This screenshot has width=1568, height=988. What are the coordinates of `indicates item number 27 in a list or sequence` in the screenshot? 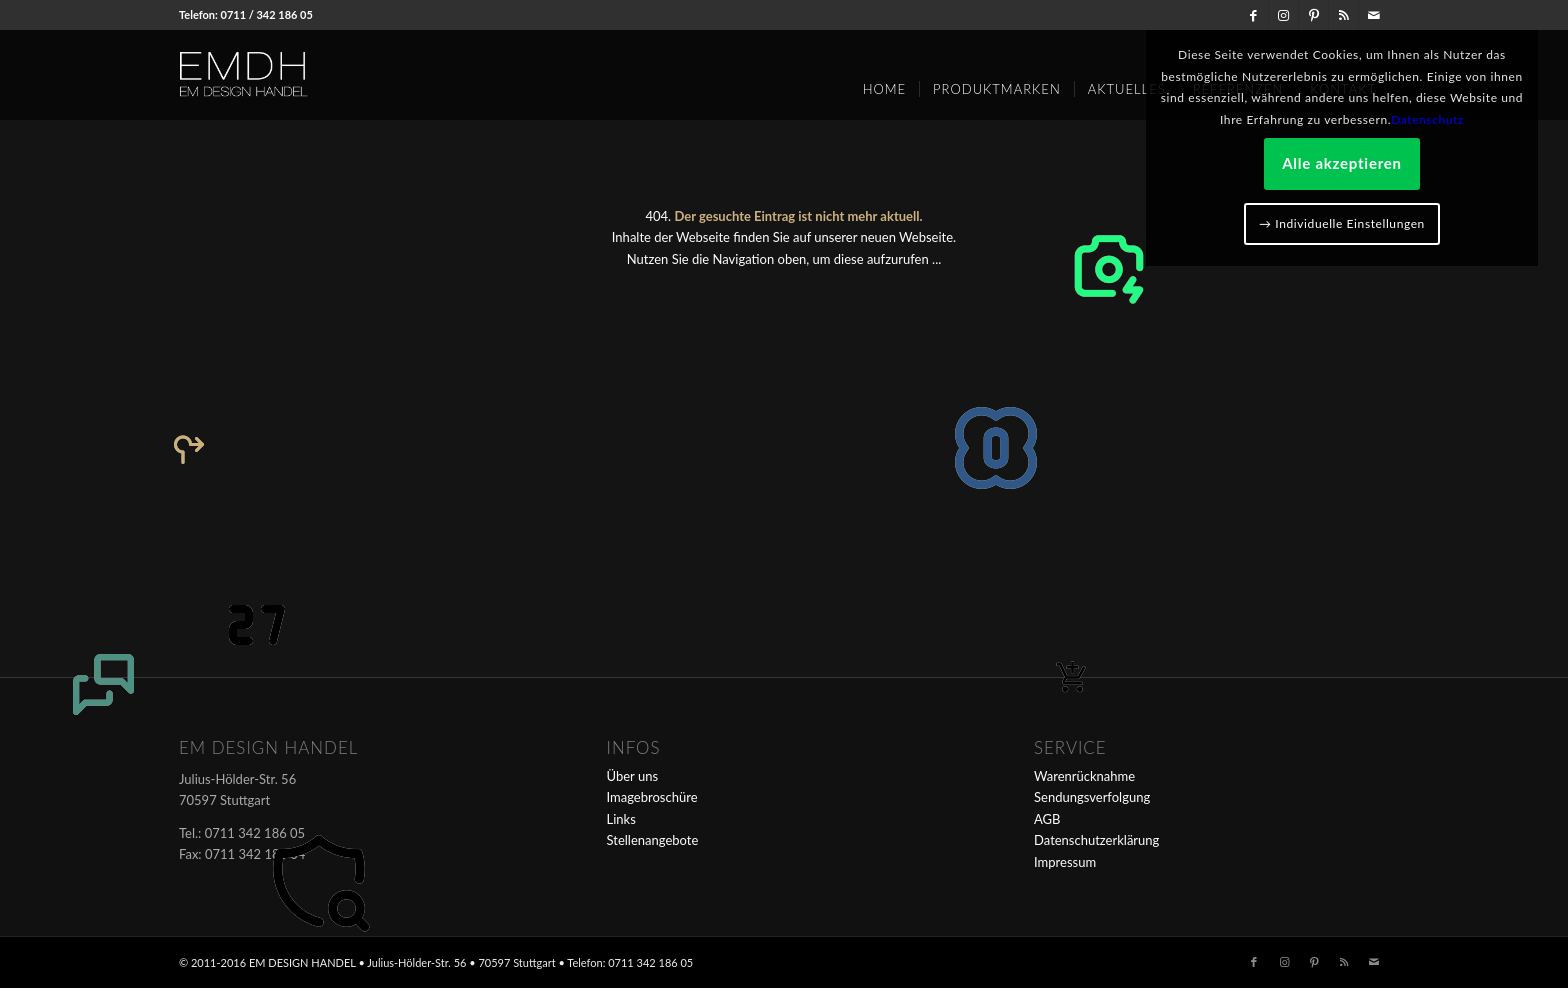 It's located at (257, 625).